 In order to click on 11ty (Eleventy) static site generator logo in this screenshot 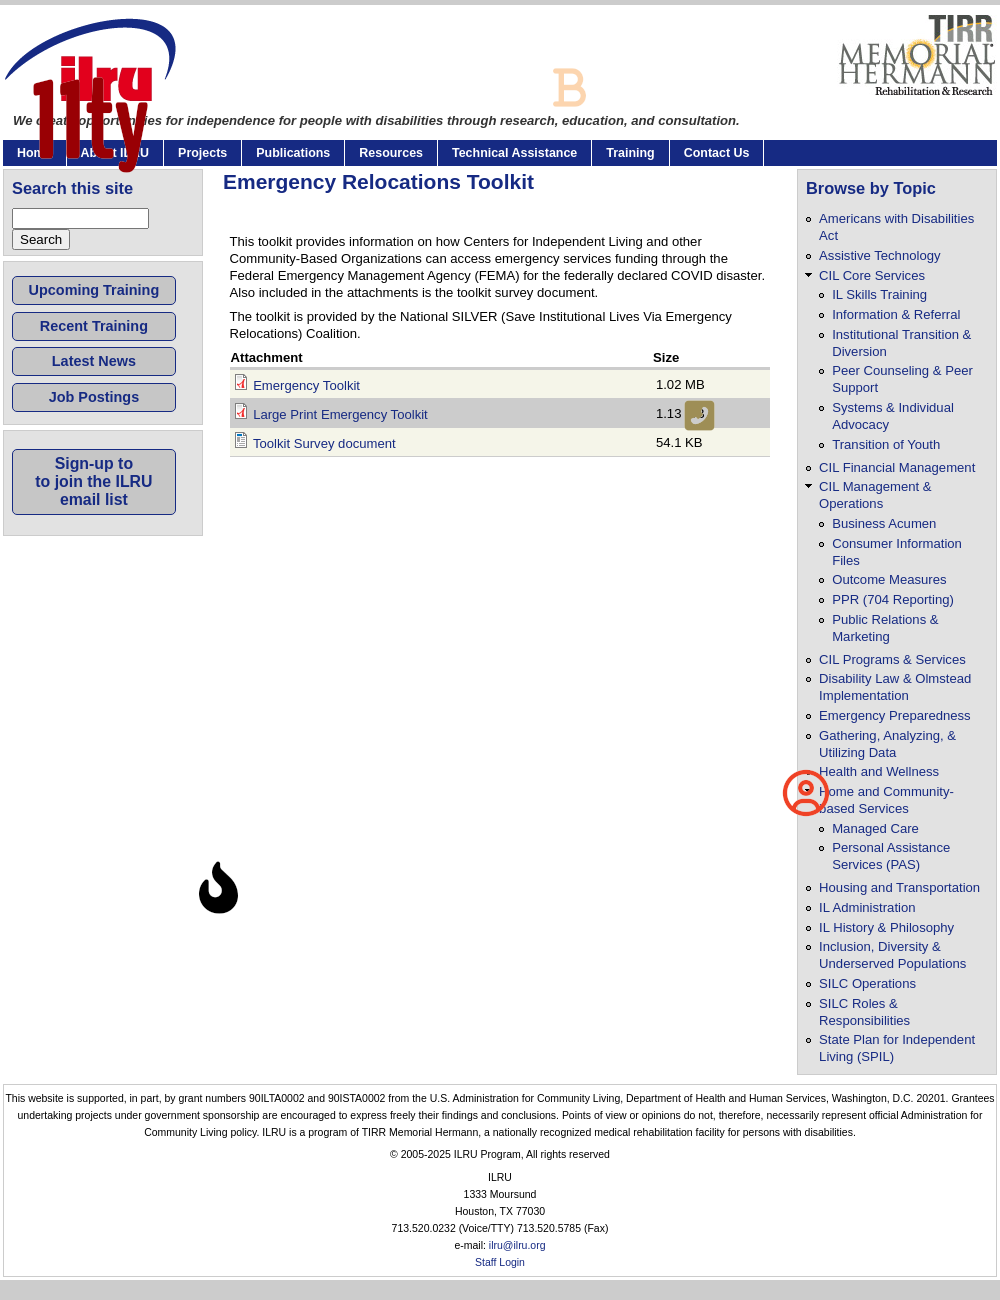, I will do `click(90, 118)`.